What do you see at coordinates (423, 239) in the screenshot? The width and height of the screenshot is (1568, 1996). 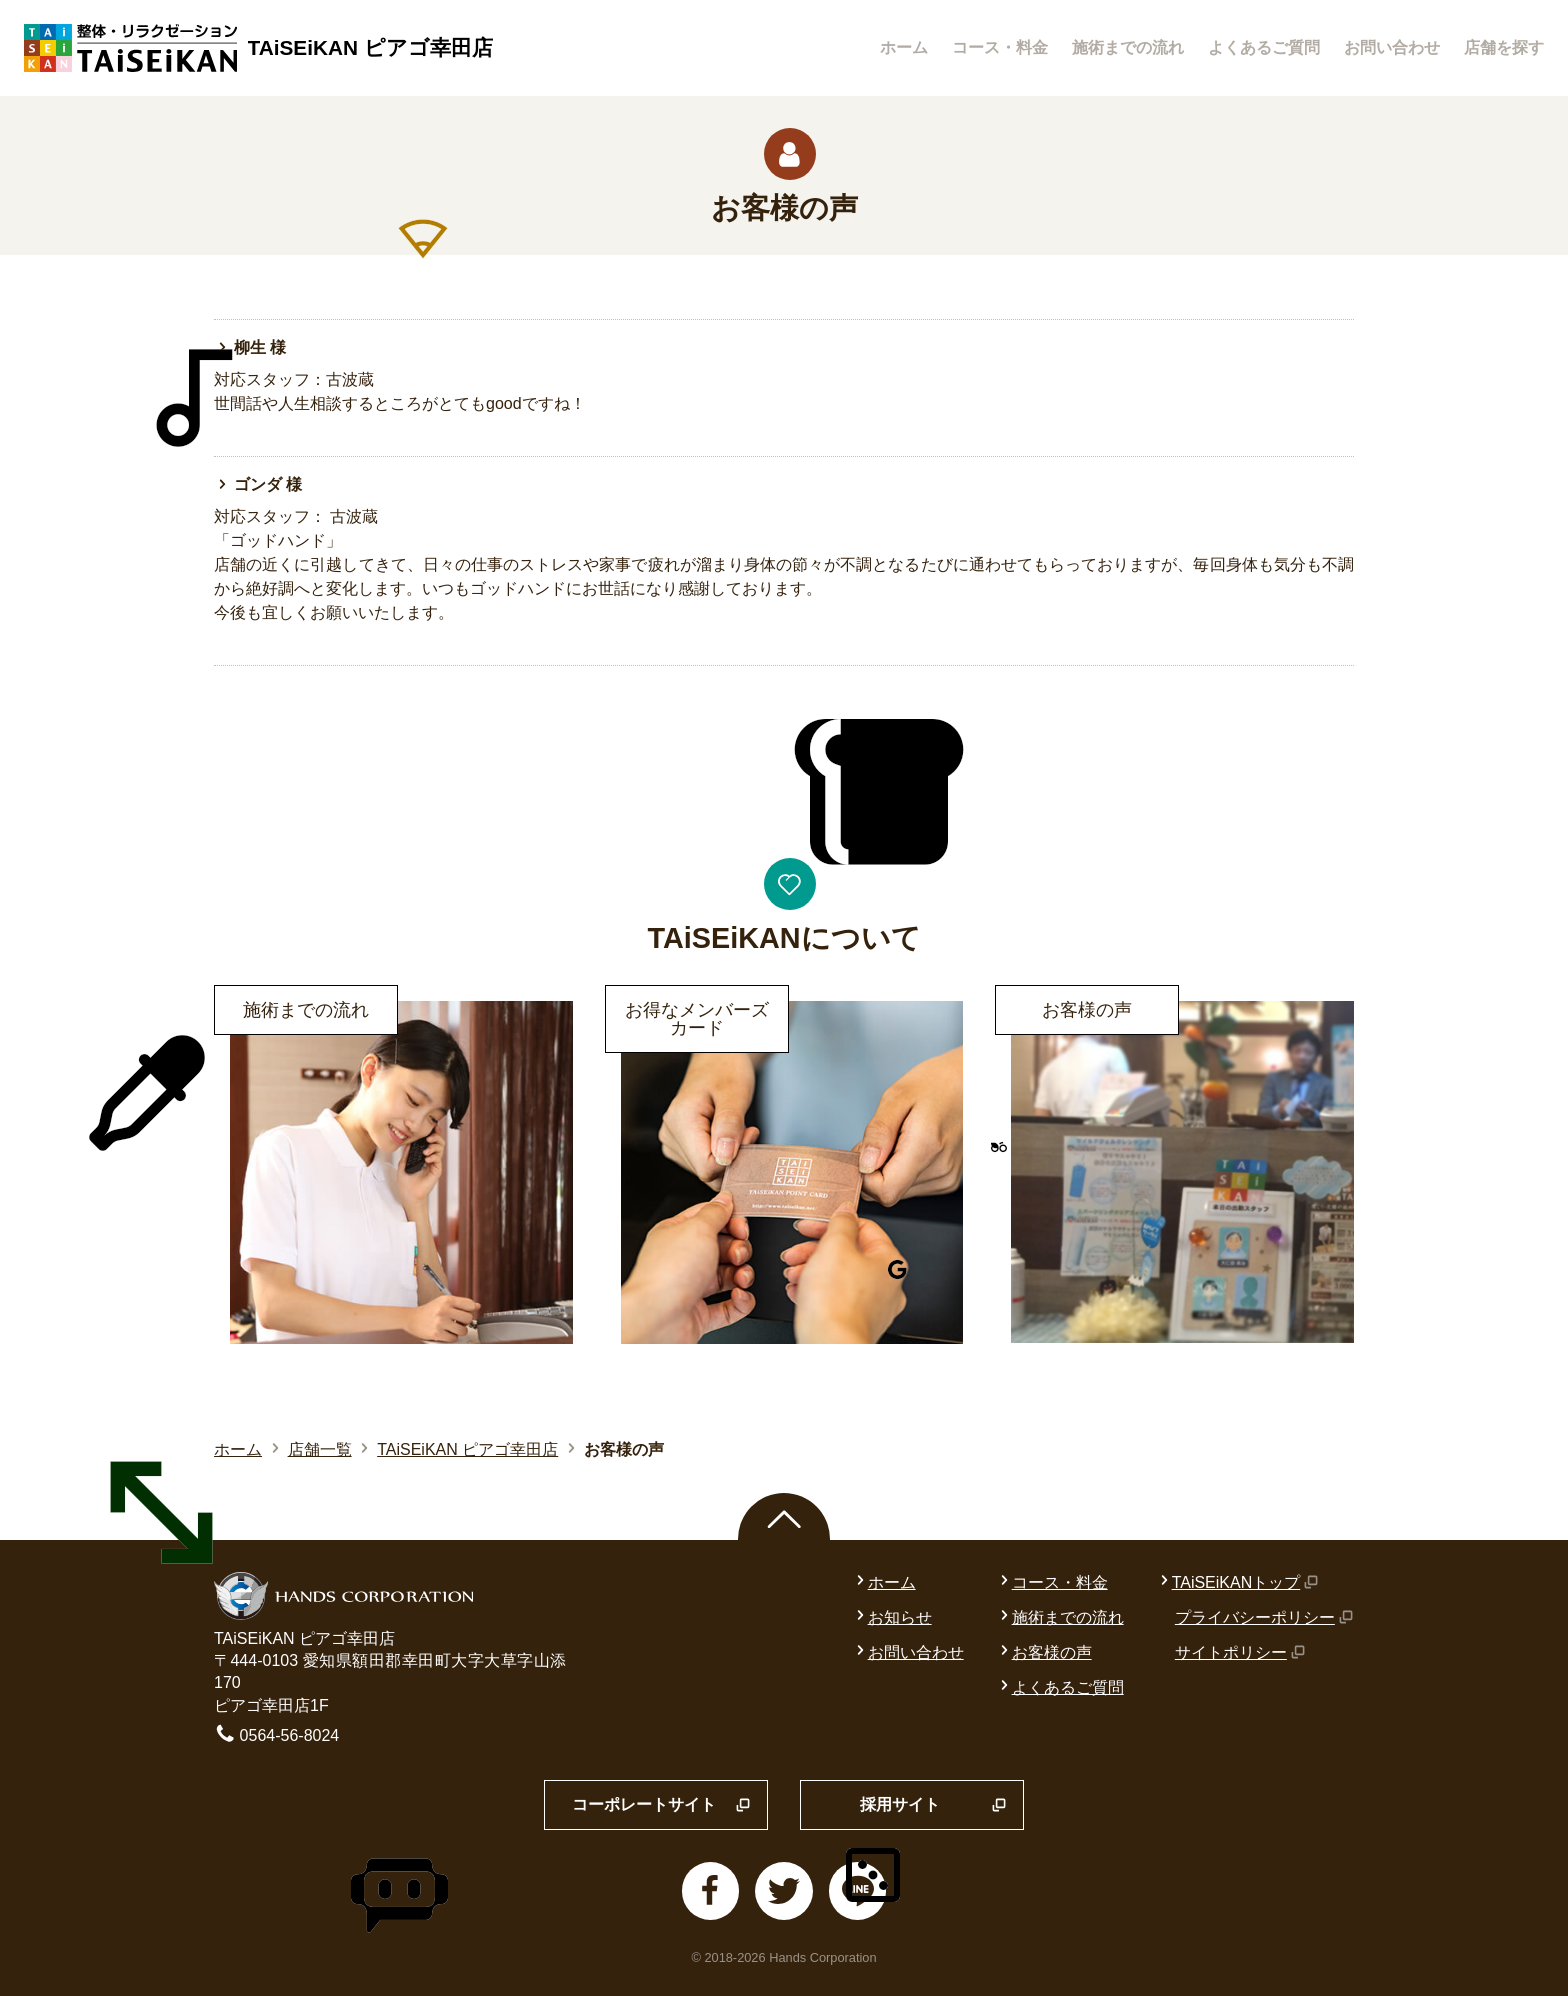 I see `indicates weak wifi signal strength` at bounding box center [423, 239].